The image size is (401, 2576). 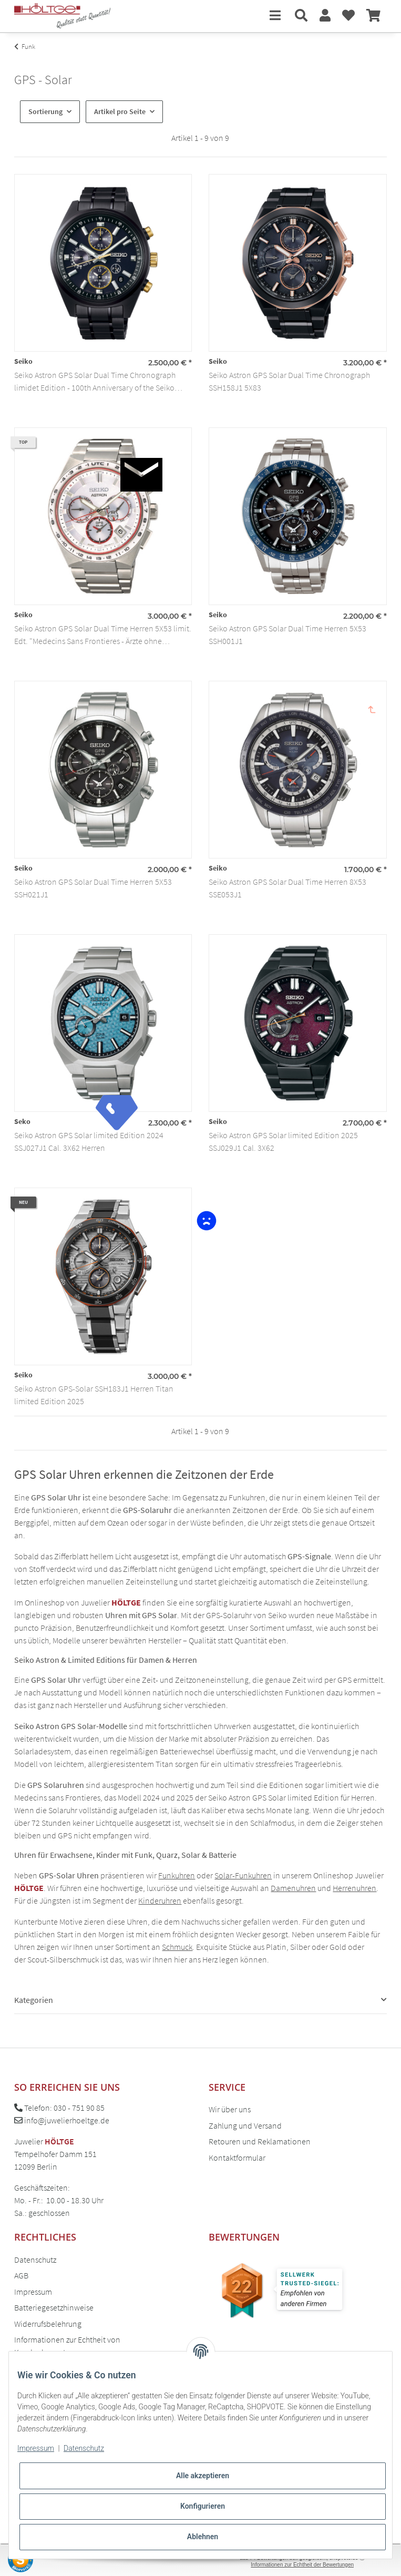 What do you see at coordinates (207, 1221) in the screenshot?
I see `indicate negative feedback or dissatisfaction` at bounding box center [207, 1221].